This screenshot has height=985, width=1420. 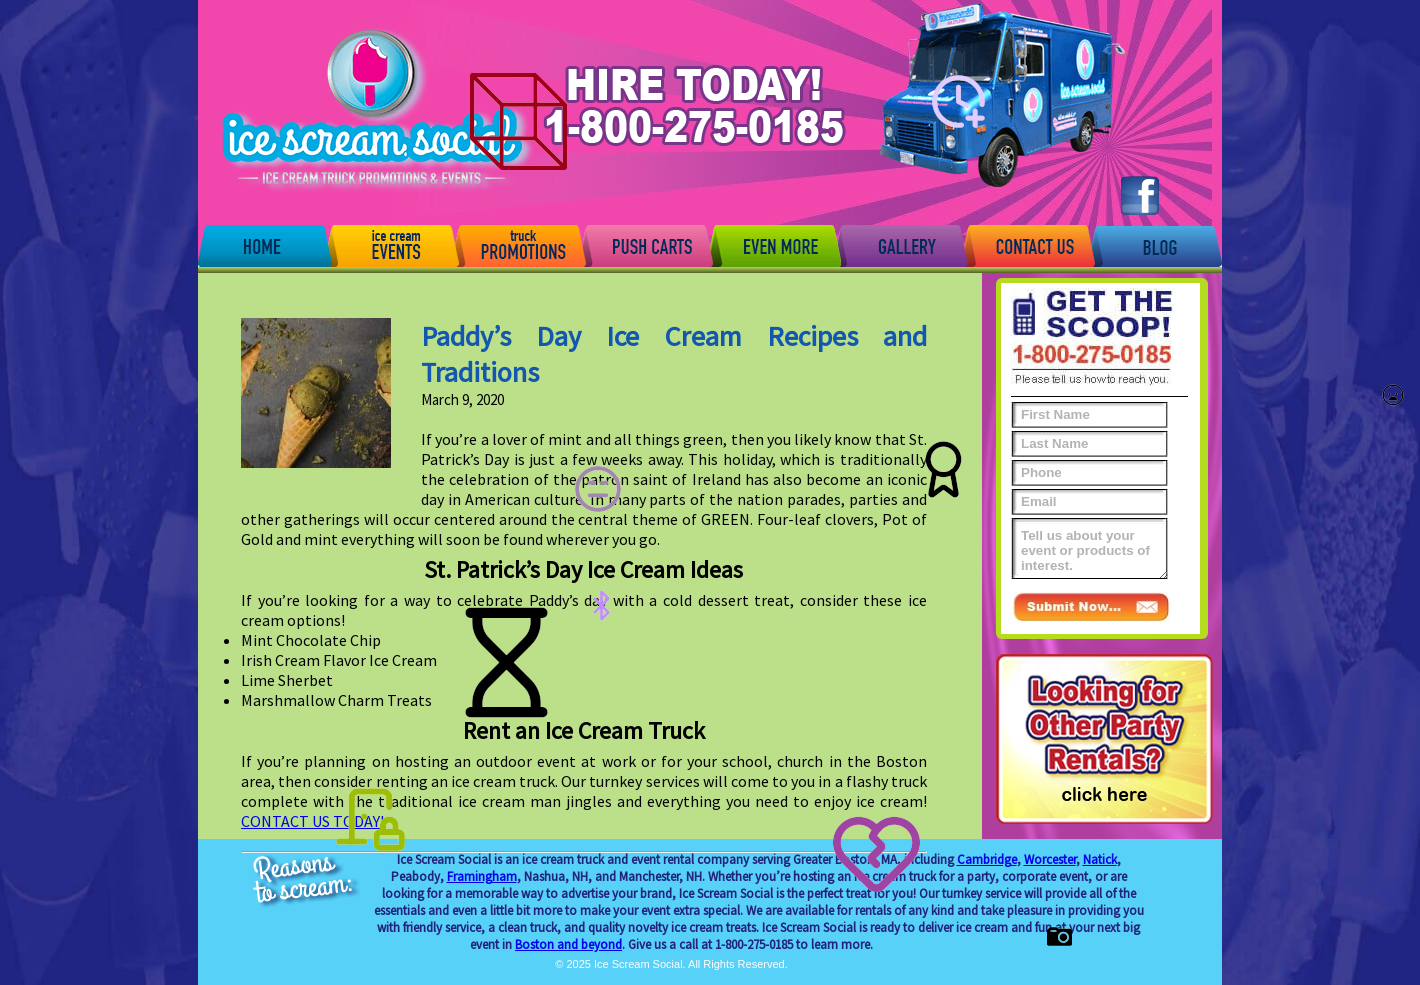 What do you see at coordinates (370, 816) in the screenshot?
I see `indicates a locked or secured room` at bounding box center [370, 816].